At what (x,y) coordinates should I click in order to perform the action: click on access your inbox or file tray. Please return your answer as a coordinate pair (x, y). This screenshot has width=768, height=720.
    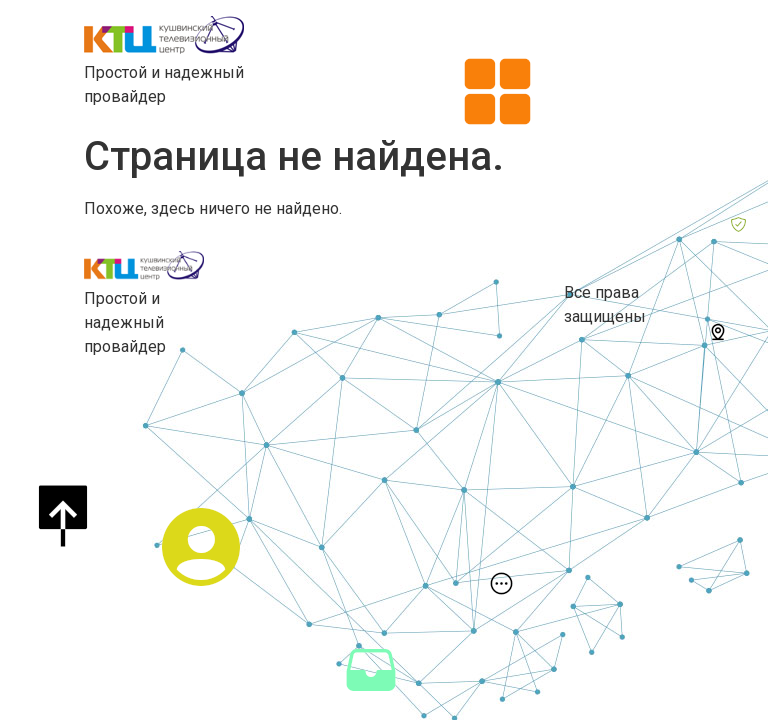
    Looking at the image, I should click on (371, 670).